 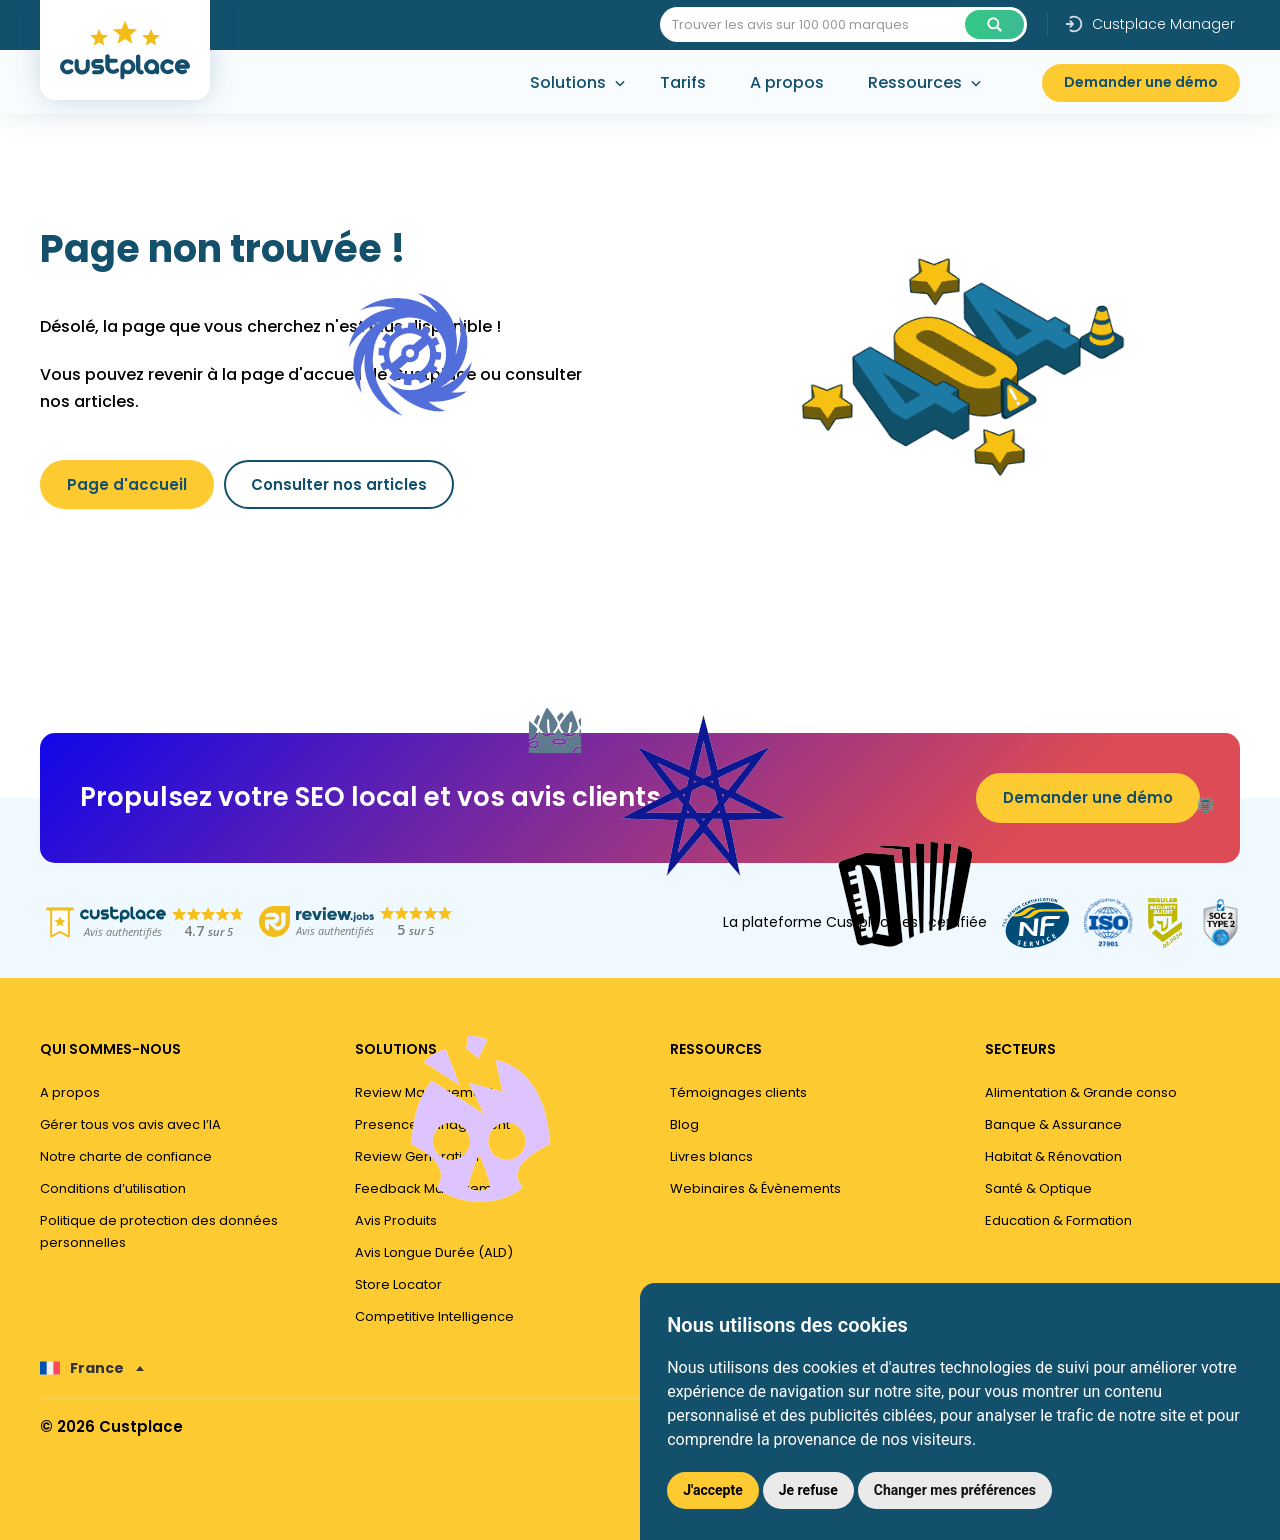 I want to click on a seven-pointed star symbol for mystical or magical elements, so click(x=703, y=795).